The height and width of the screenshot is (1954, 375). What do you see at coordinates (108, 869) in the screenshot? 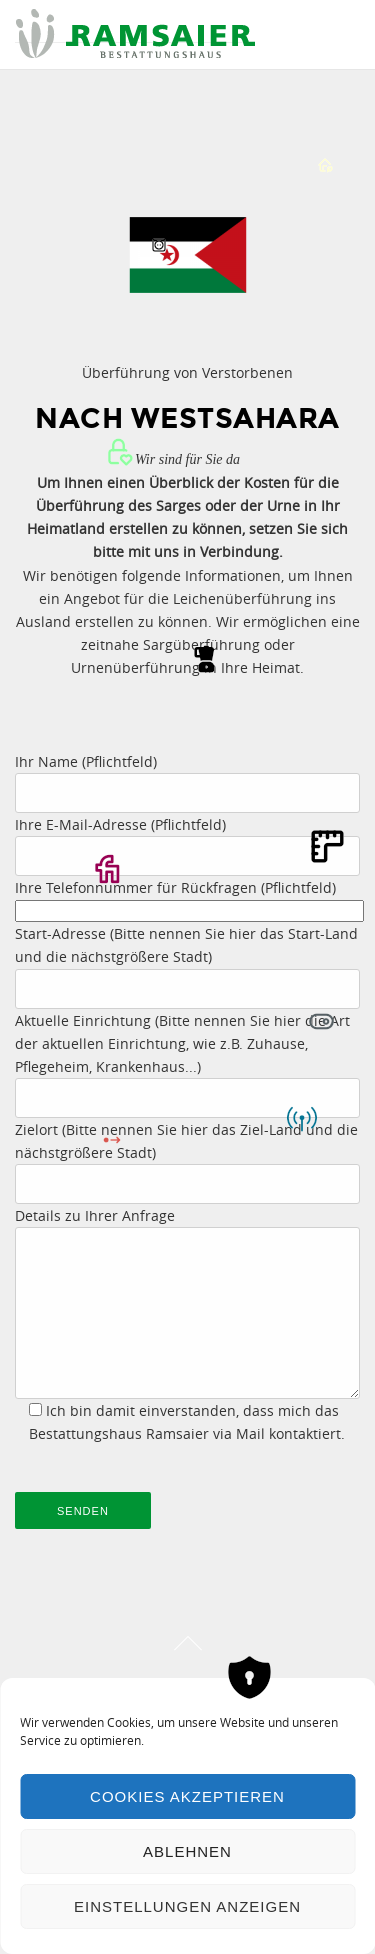
I see `open fiverr freelance marketplace` at bounding box center [108, 869].